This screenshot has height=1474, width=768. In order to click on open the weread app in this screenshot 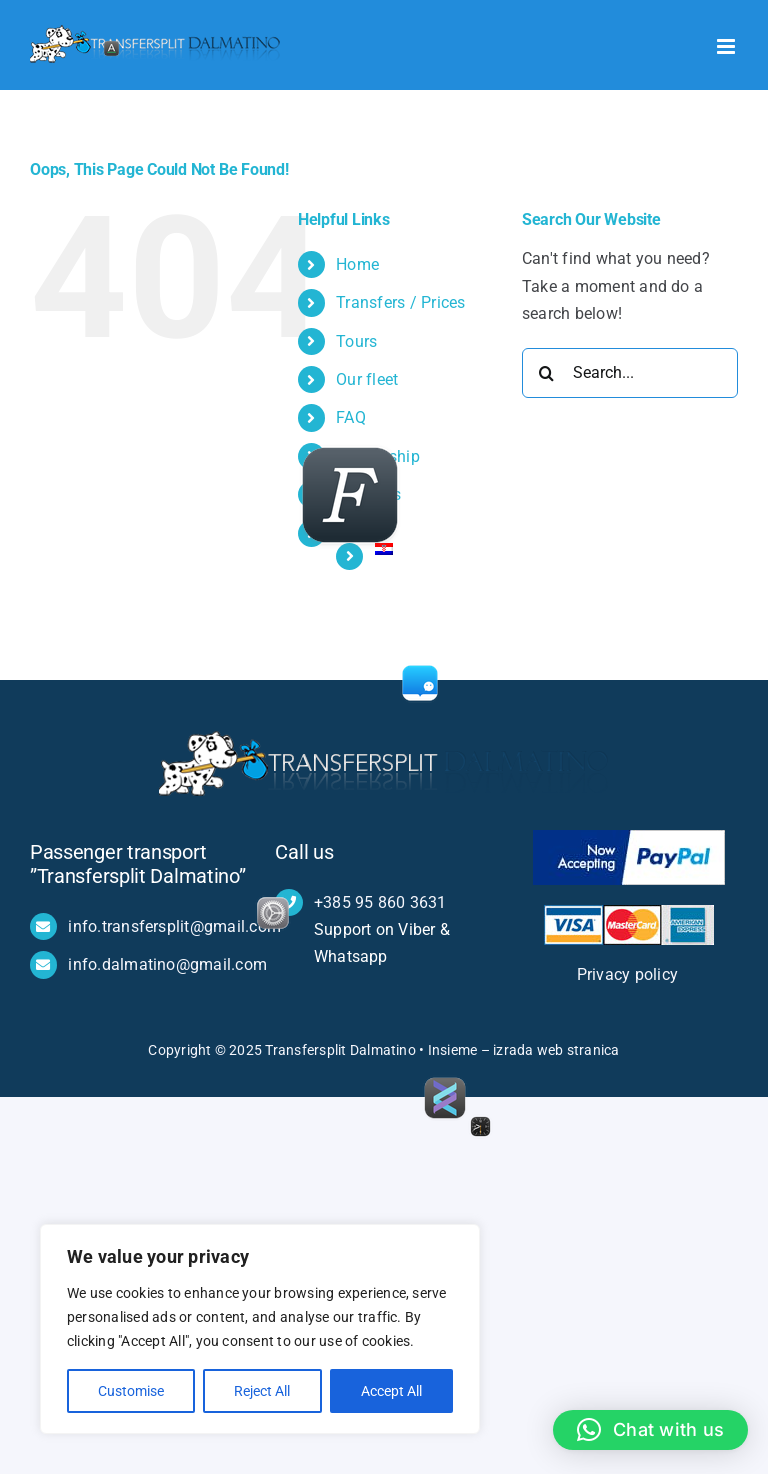, I will do `click(420, 683)`.